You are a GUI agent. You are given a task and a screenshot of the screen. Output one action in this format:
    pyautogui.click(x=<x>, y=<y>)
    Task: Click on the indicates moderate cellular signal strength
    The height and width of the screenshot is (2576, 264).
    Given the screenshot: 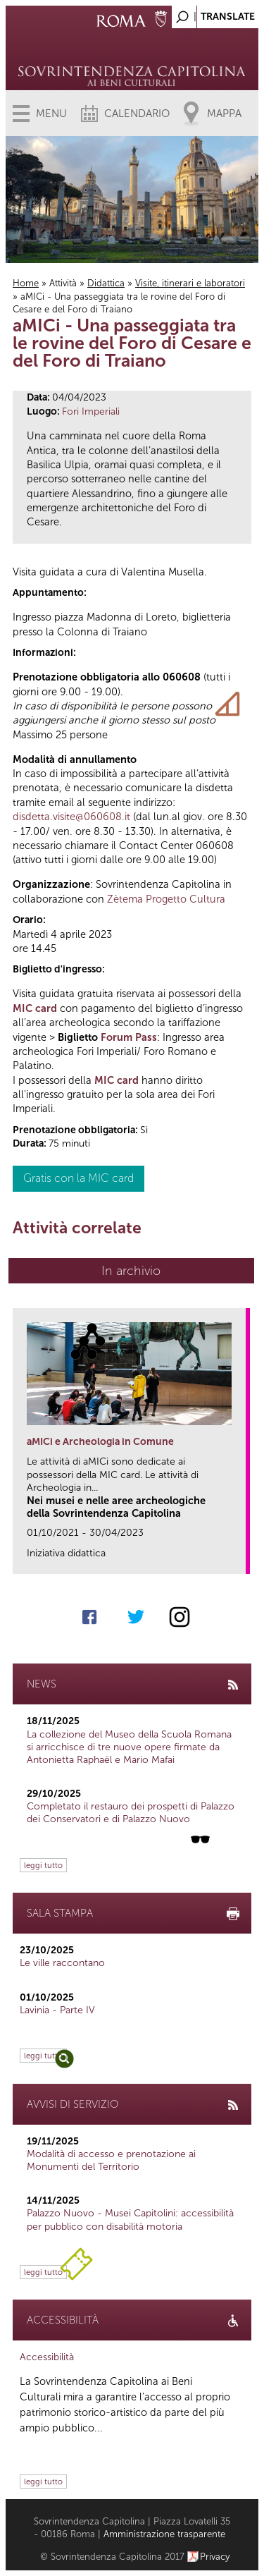 What is the action you would take?
    pyautogui.click(x=227, y=704)
    